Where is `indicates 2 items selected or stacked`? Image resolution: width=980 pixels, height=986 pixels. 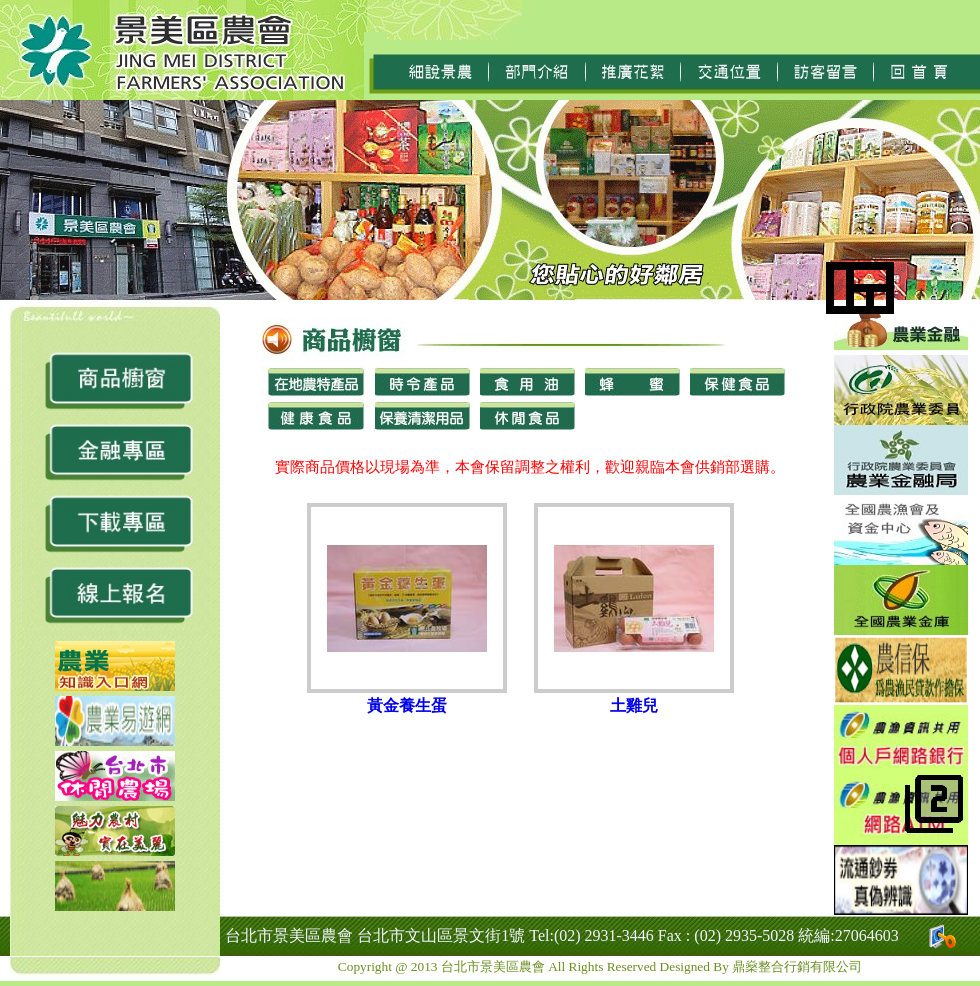
indicates 2 items selected or stacked is located at coordinates (934, 804).